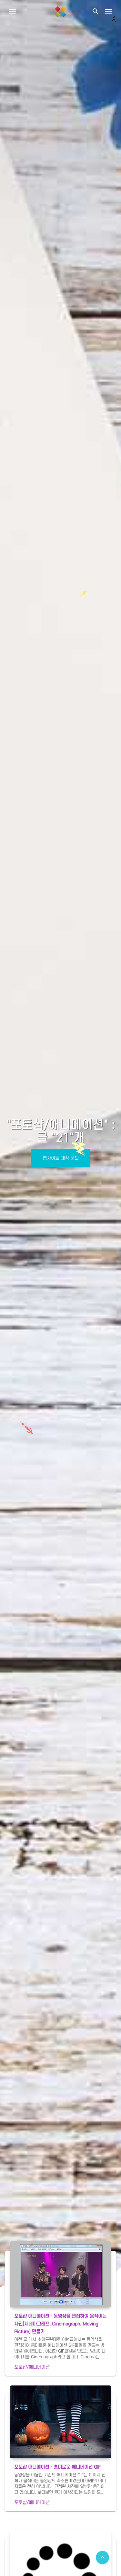  I want to click on indicates a speed or agility-based game mode, so click(83, 594).